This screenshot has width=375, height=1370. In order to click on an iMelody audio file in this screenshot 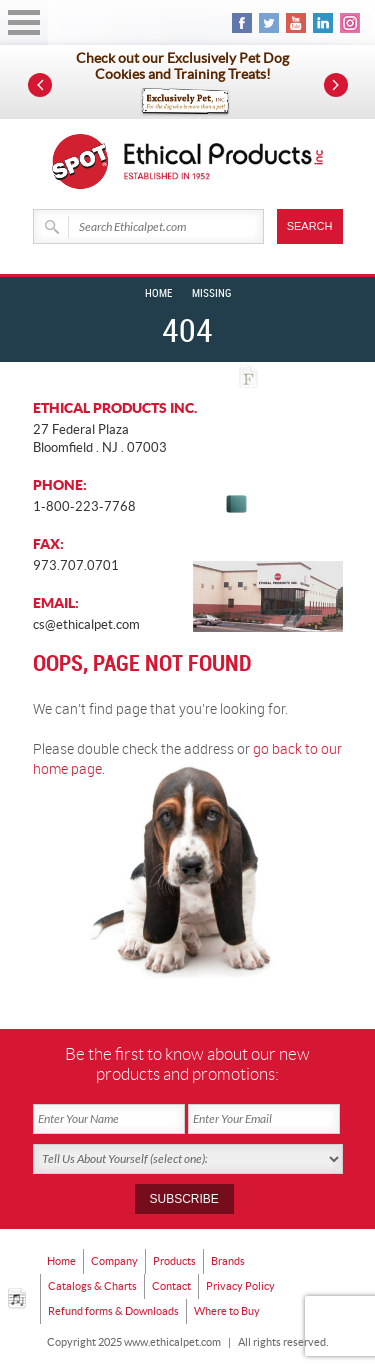, I will do `click(17, 1298)`.